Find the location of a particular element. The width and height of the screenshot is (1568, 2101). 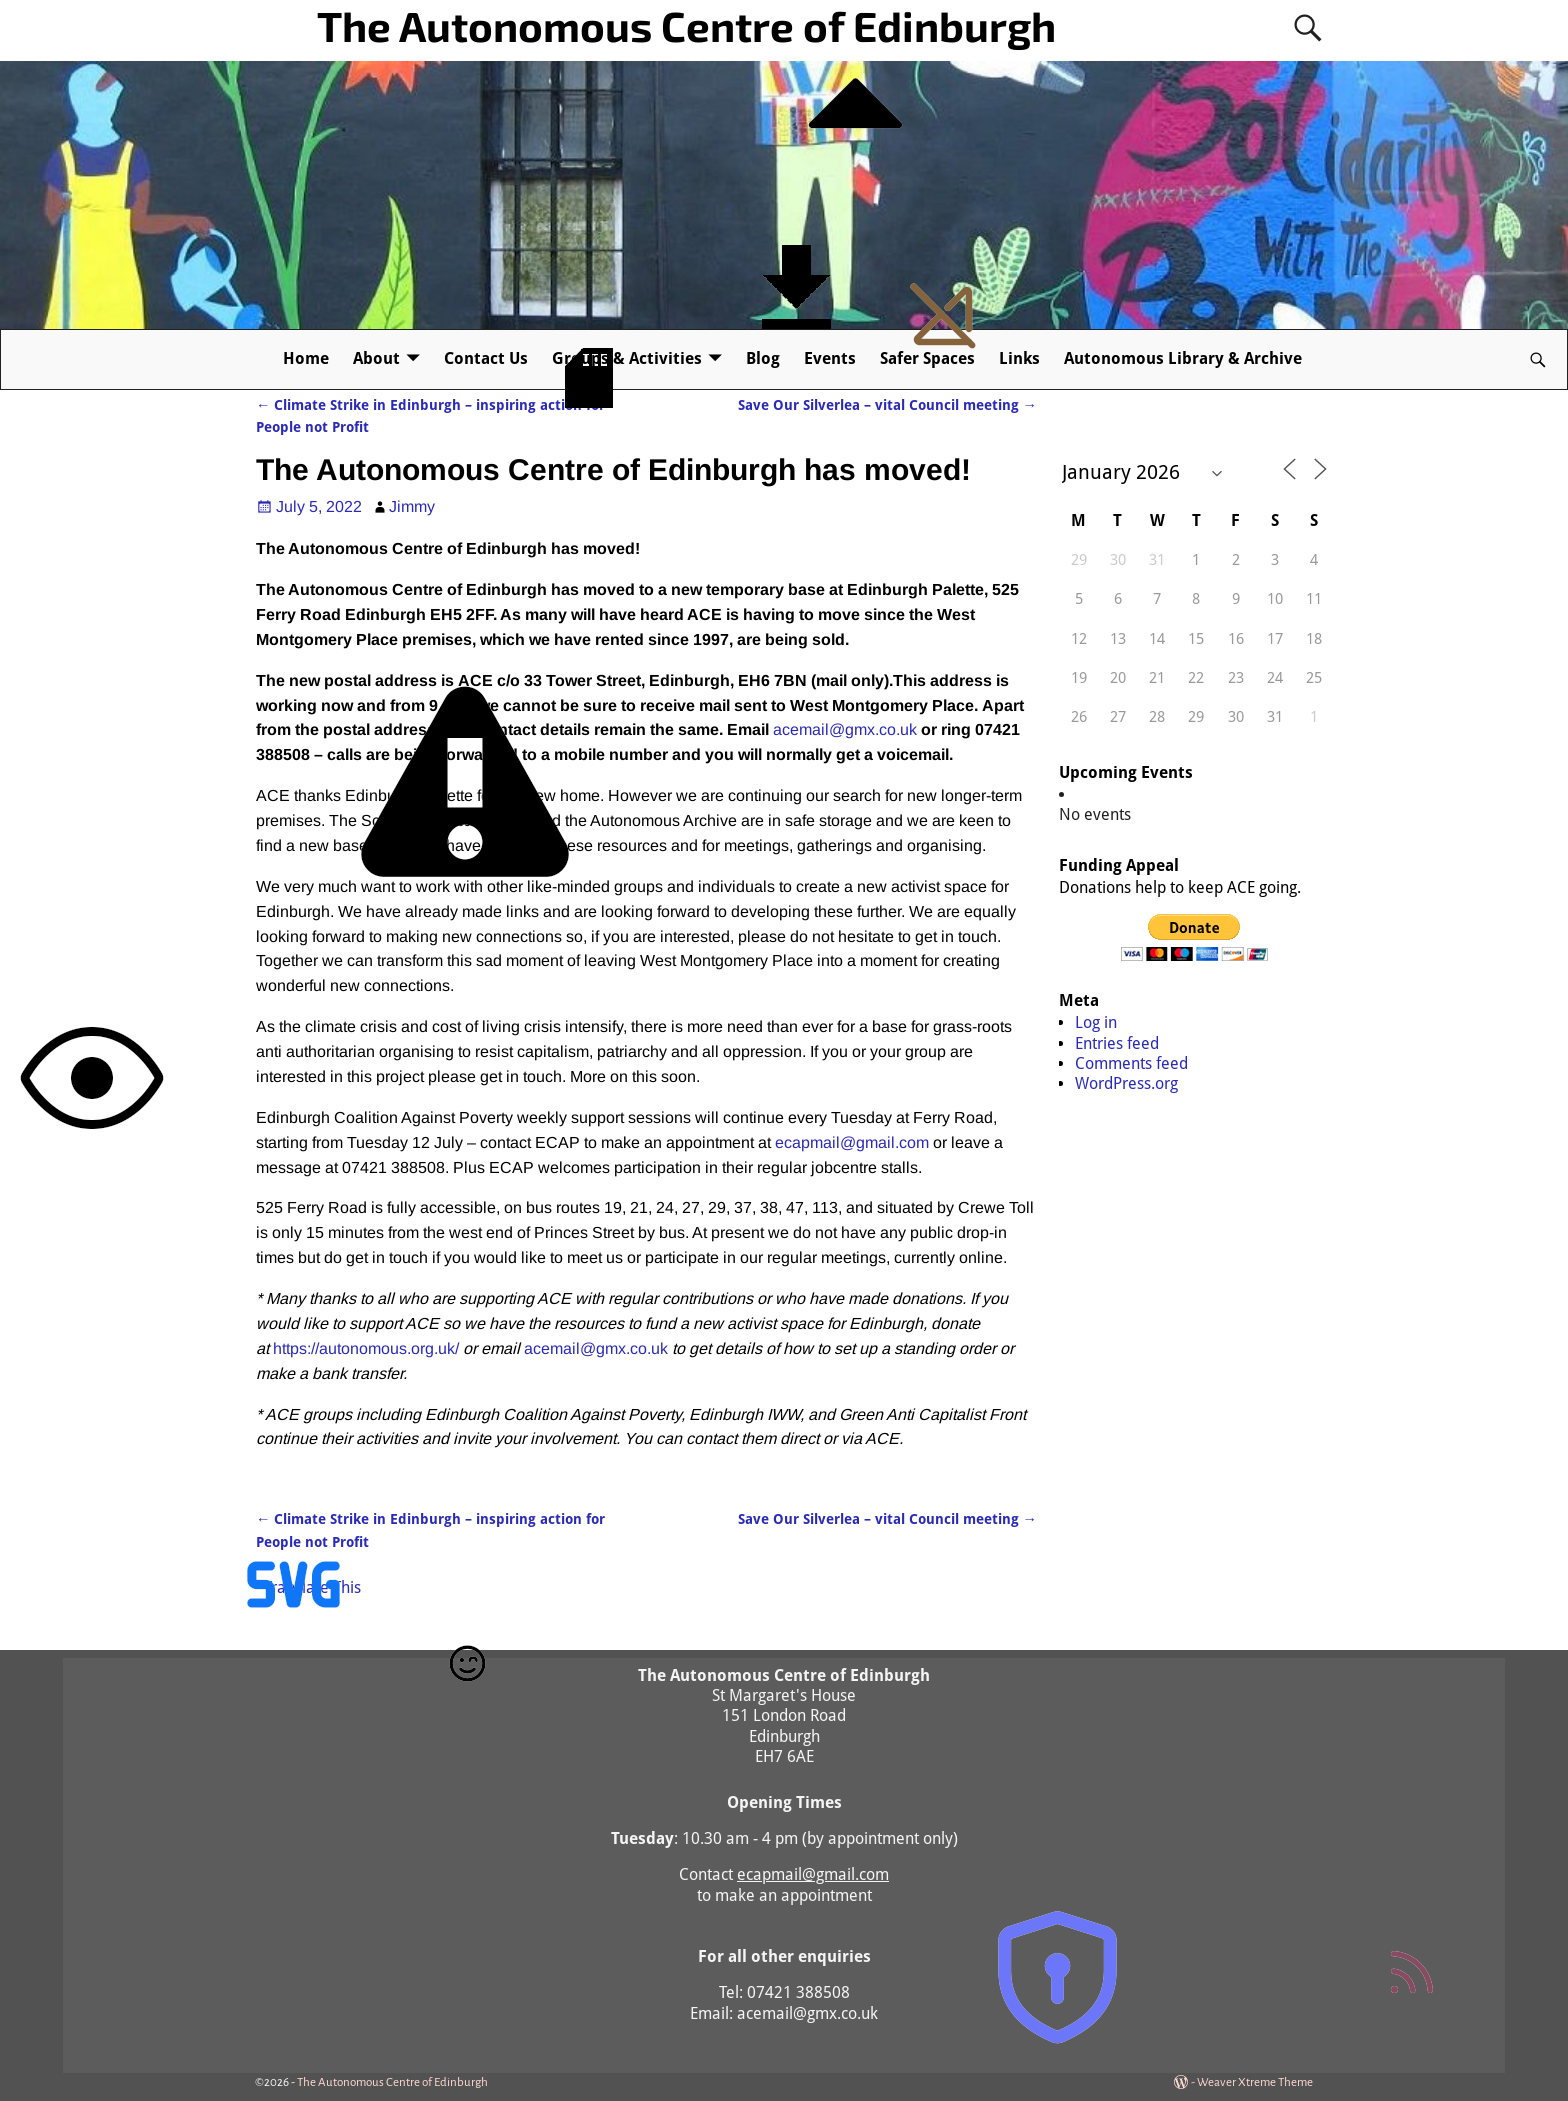

access sd card storage is located at coordinates (589, 378).